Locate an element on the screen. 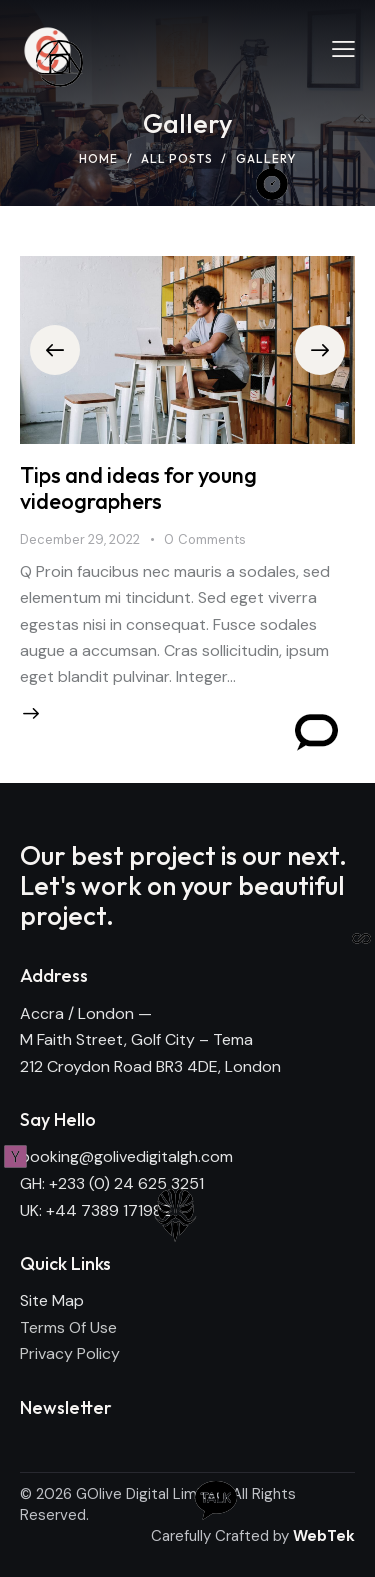 This screenshot has height=1577, width=375. open KakaoTalk messaging app is located at coordinates (216, 1499).